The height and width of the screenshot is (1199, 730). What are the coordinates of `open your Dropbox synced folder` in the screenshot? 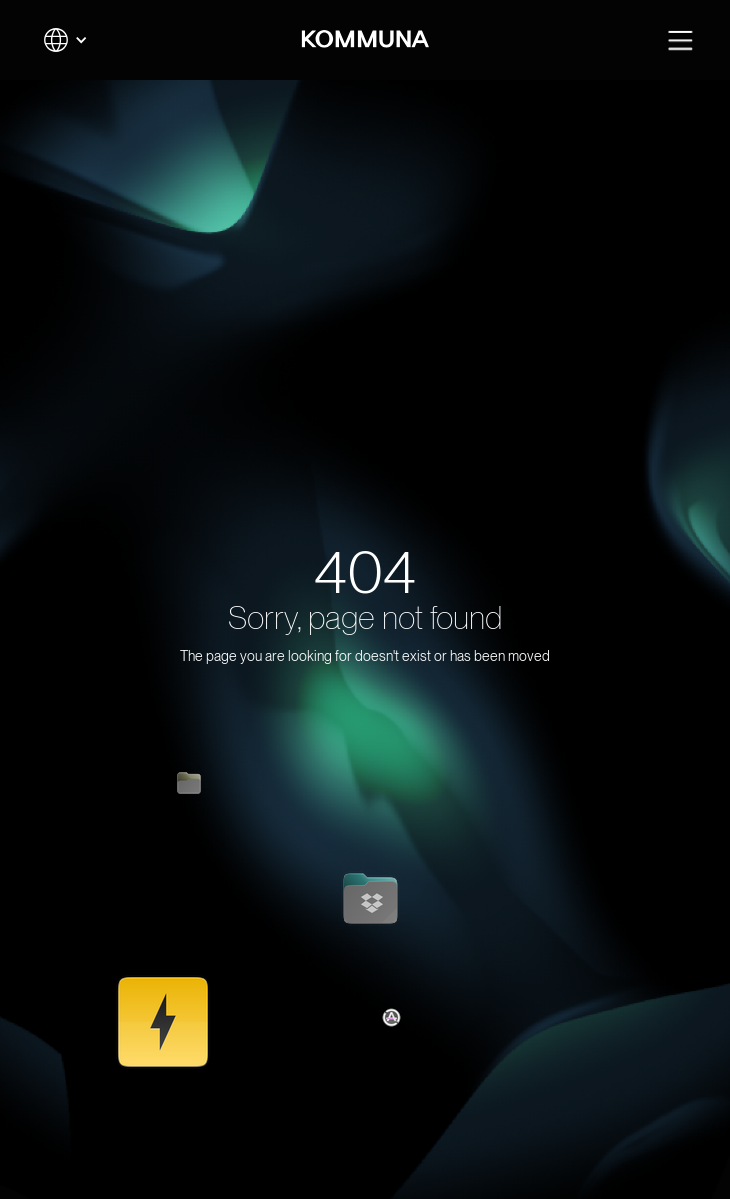 It's located at (370, 898).